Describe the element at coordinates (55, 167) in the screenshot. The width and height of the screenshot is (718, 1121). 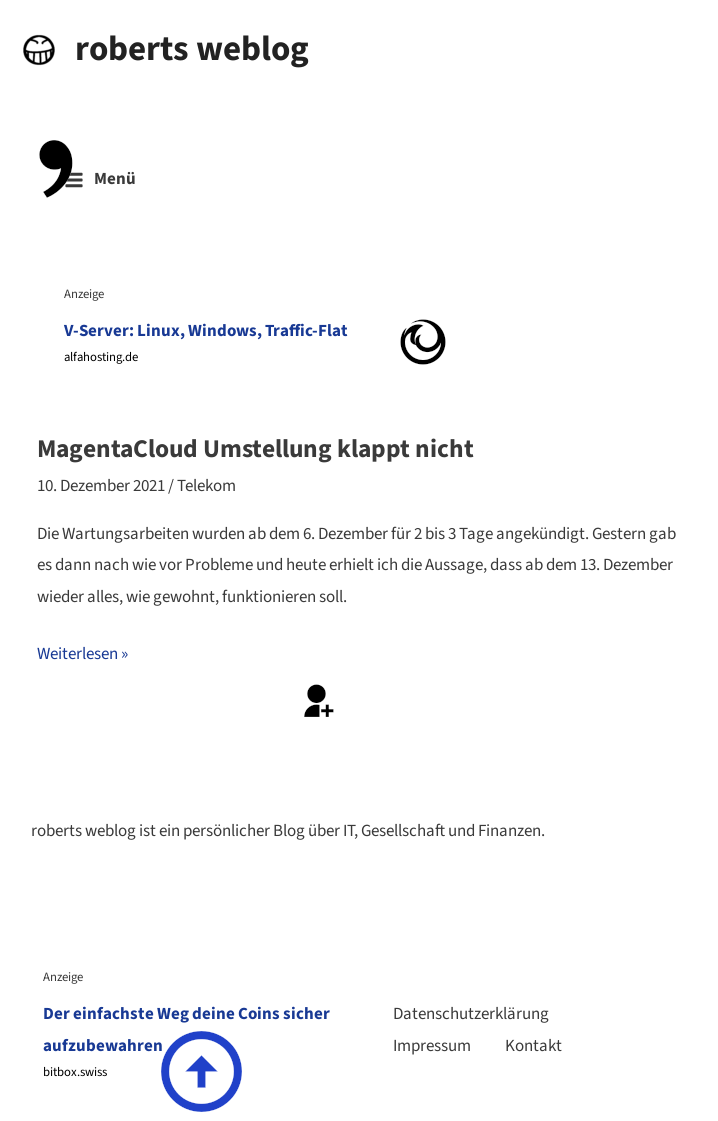
I see `insert a closing quotation mark` at that location.